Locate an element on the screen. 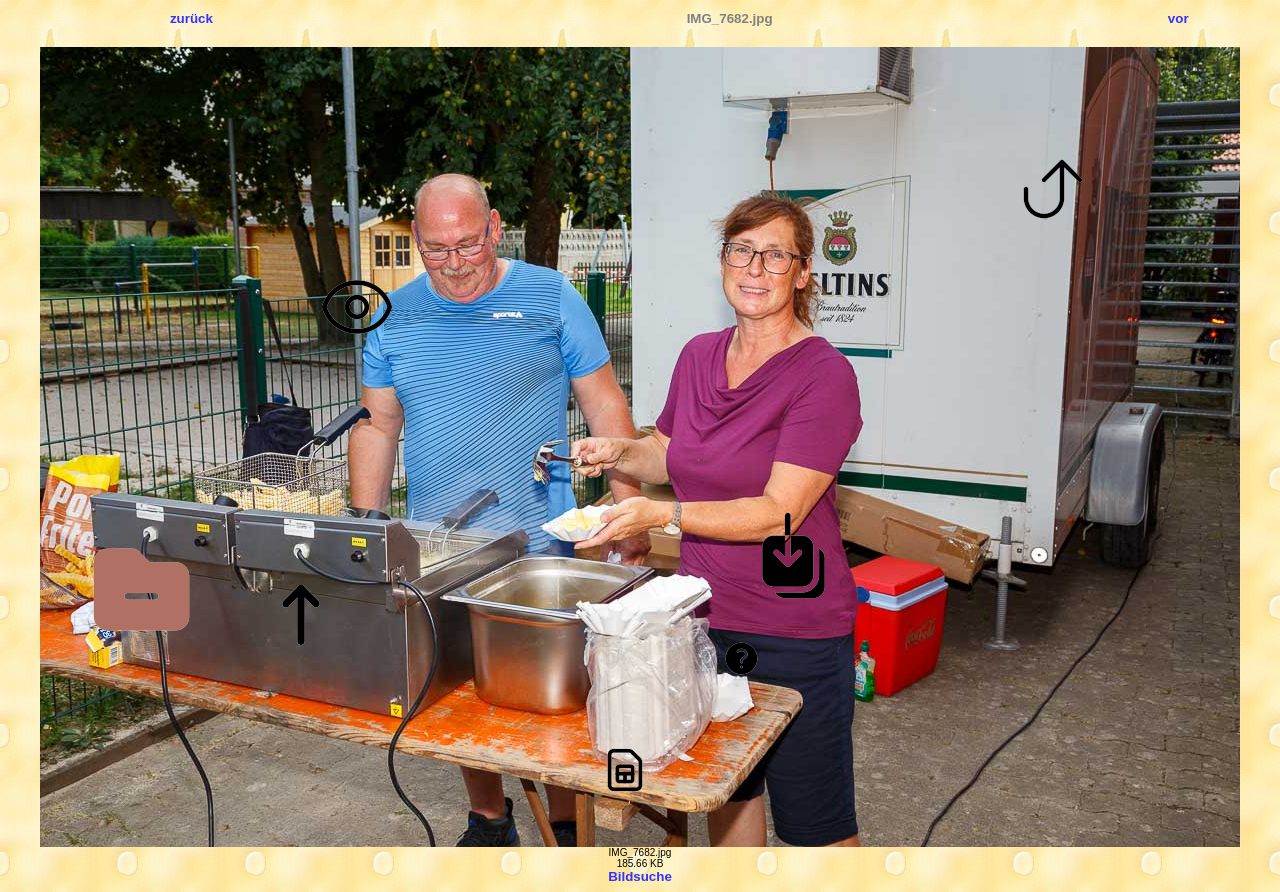 The width and height of the screenshot is (1280, 892). view or preview content is located at coordinates (357, 307).